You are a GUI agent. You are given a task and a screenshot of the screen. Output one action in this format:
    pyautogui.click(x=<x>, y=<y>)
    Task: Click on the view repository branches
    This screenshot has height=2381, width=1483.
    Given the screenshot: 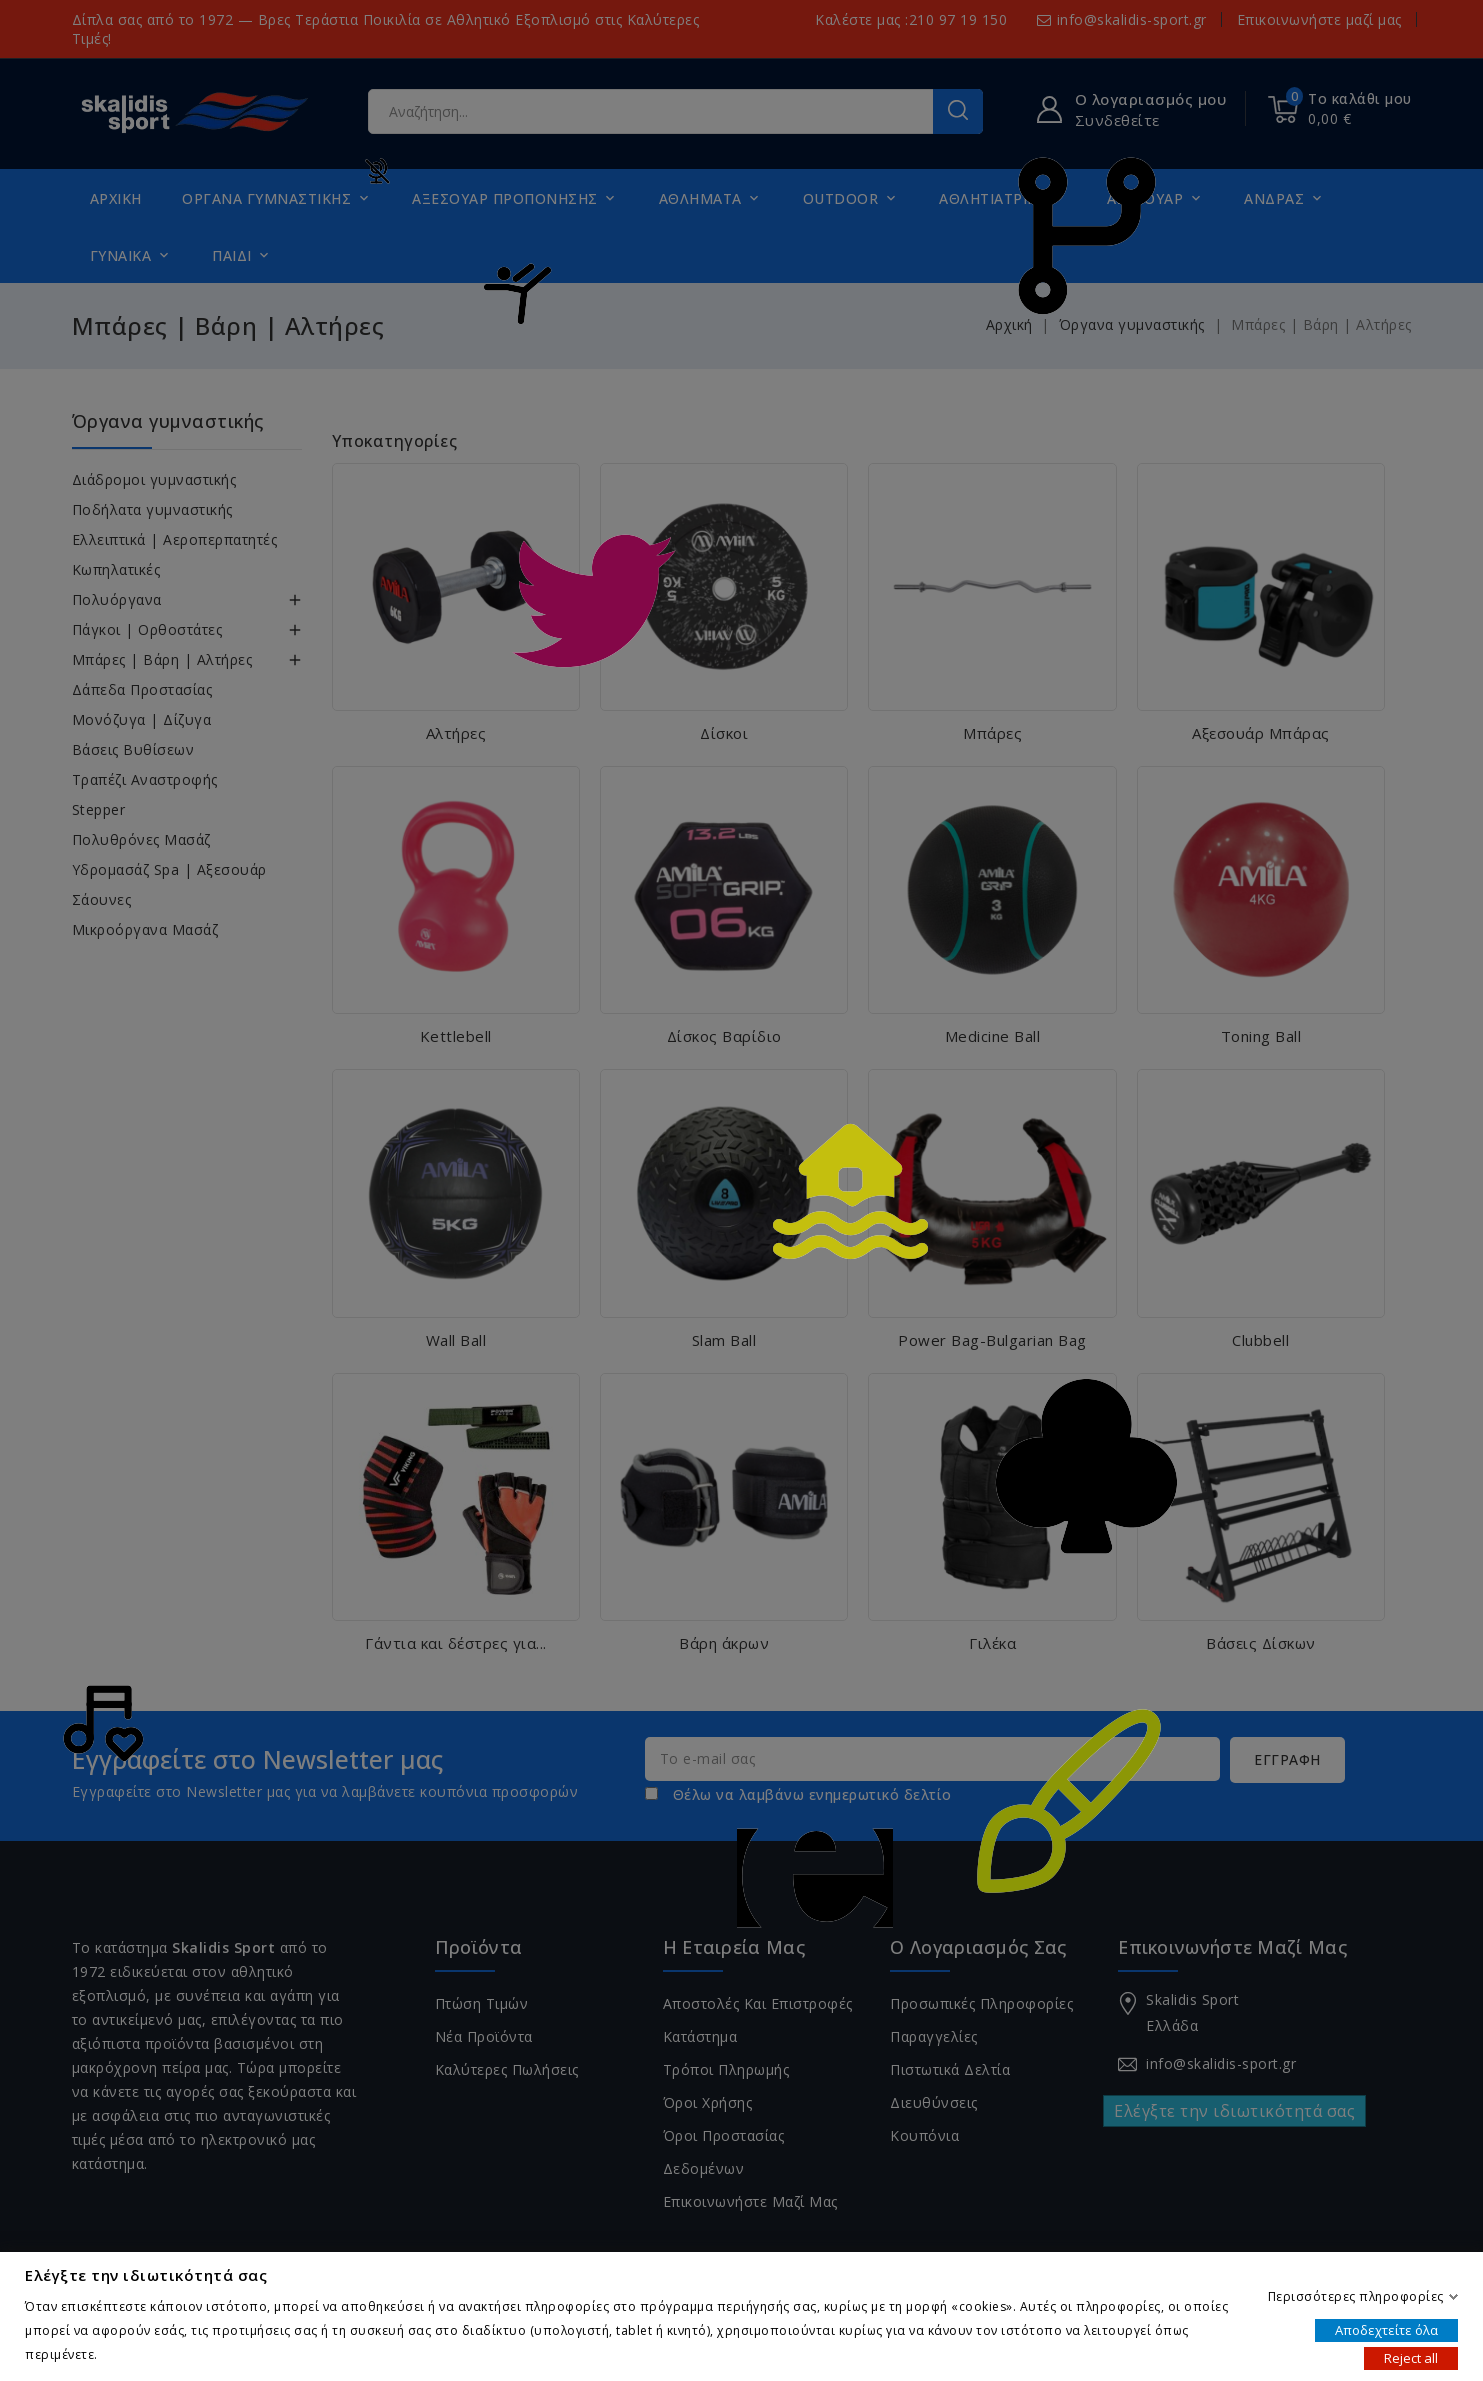 What is the action you would take?
    pyautogui.click(x=1087, y=236)
    